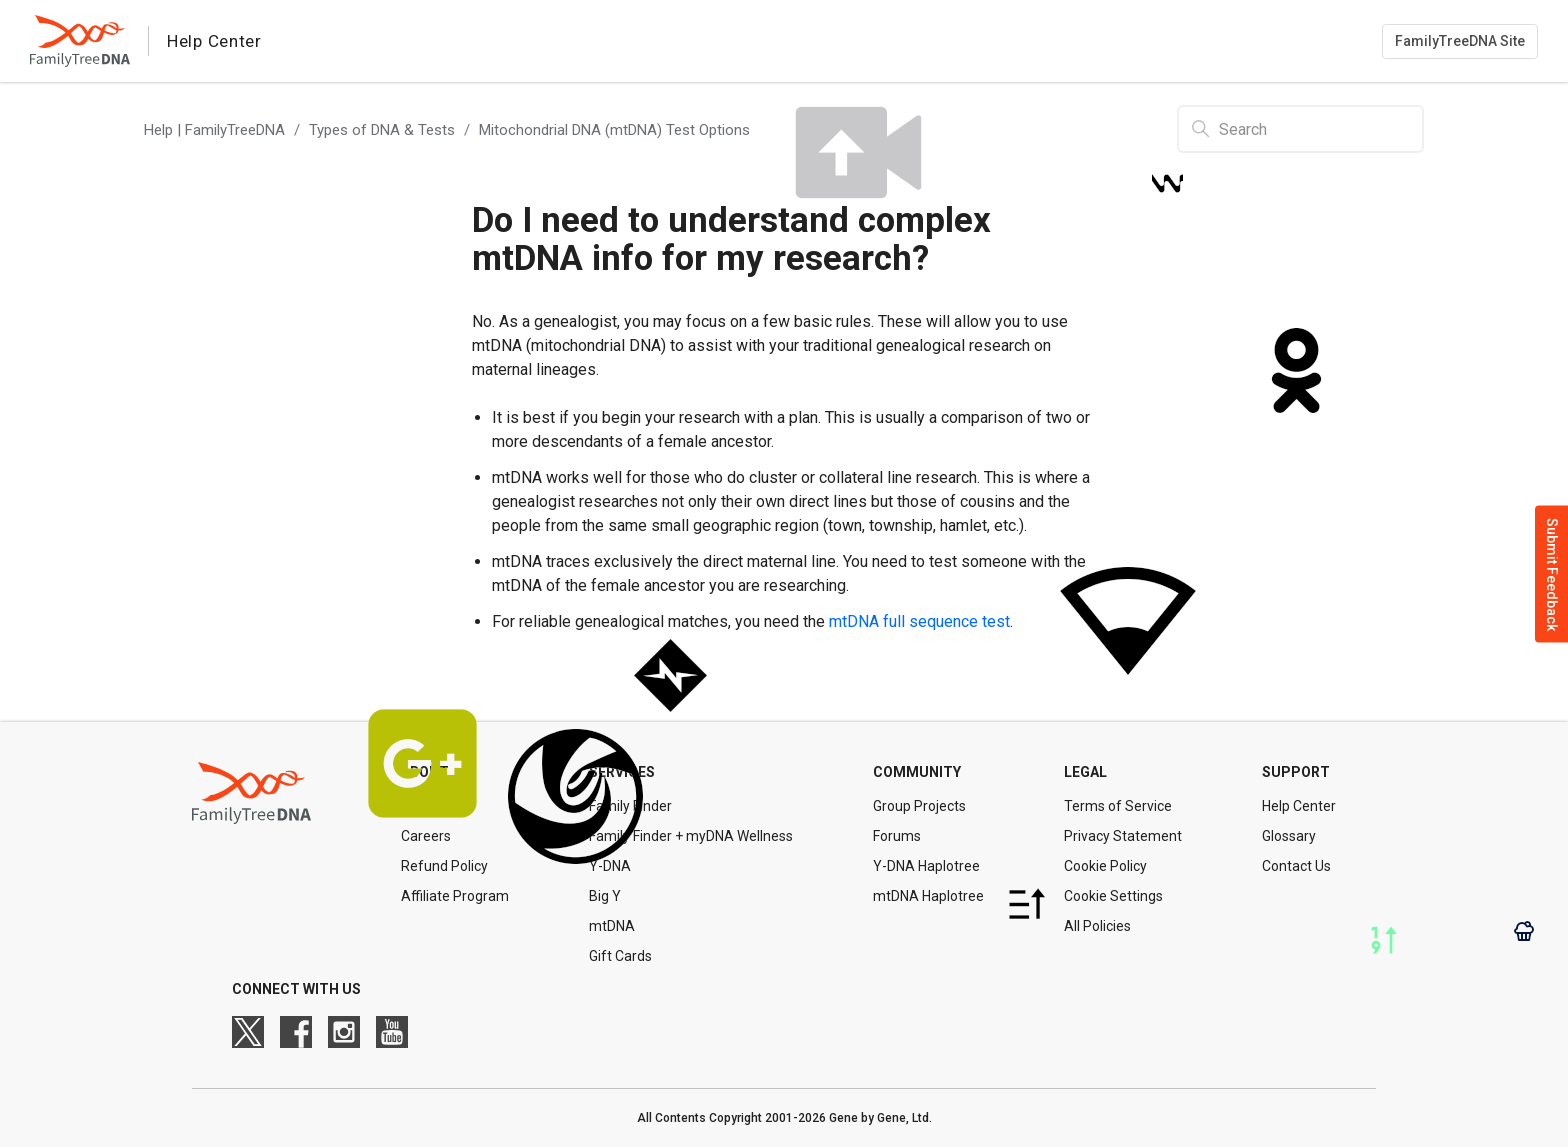  Describe the element at coordinates (1128, 621) in the screenshot. I see `indicates weak wifi signal strength` at that location.